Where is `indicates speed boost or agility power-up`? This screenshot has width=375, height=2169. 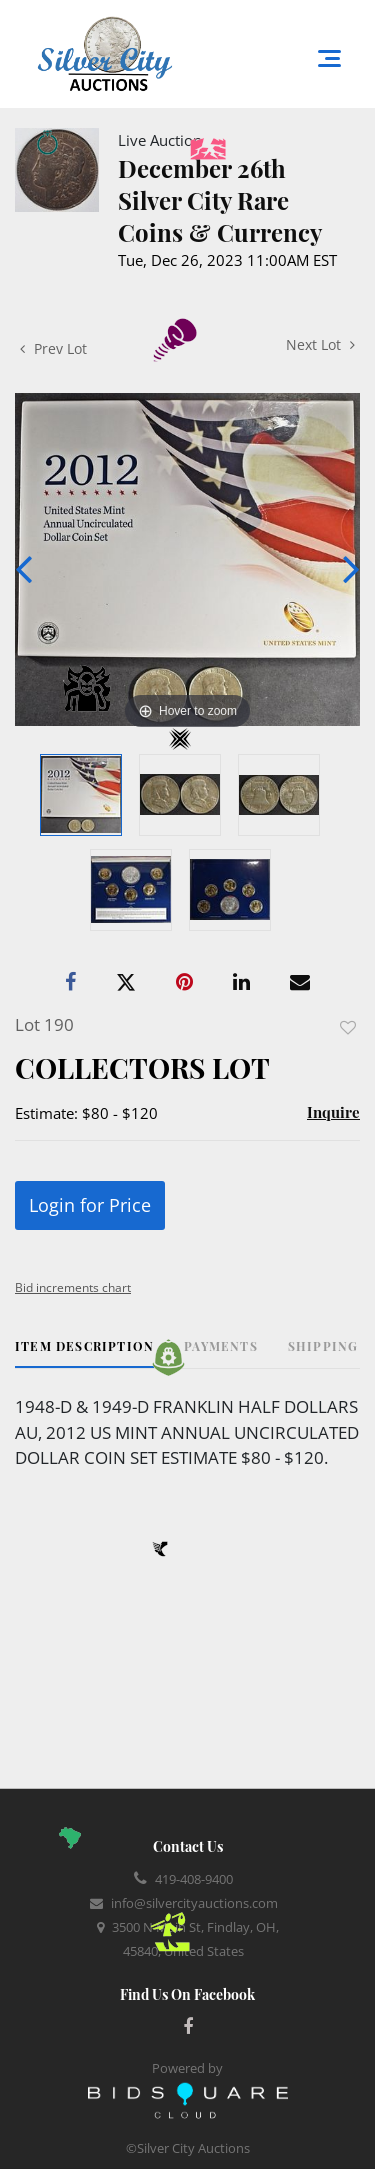 indicates speed boost or agility power-up is located at coordinates (160, 1549).